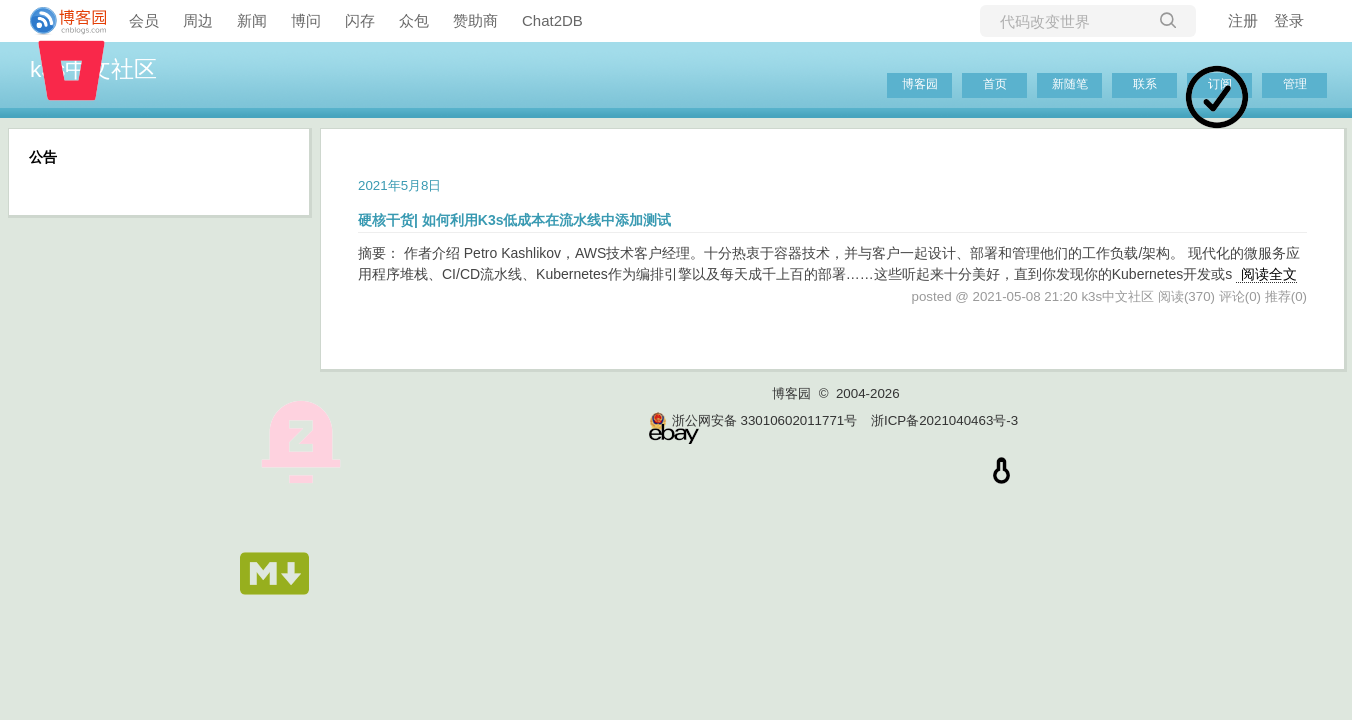  What do you see at coordinates (674, 434) in the screenshot?
I see `open the eBay app` at bounding box center [674, 434].